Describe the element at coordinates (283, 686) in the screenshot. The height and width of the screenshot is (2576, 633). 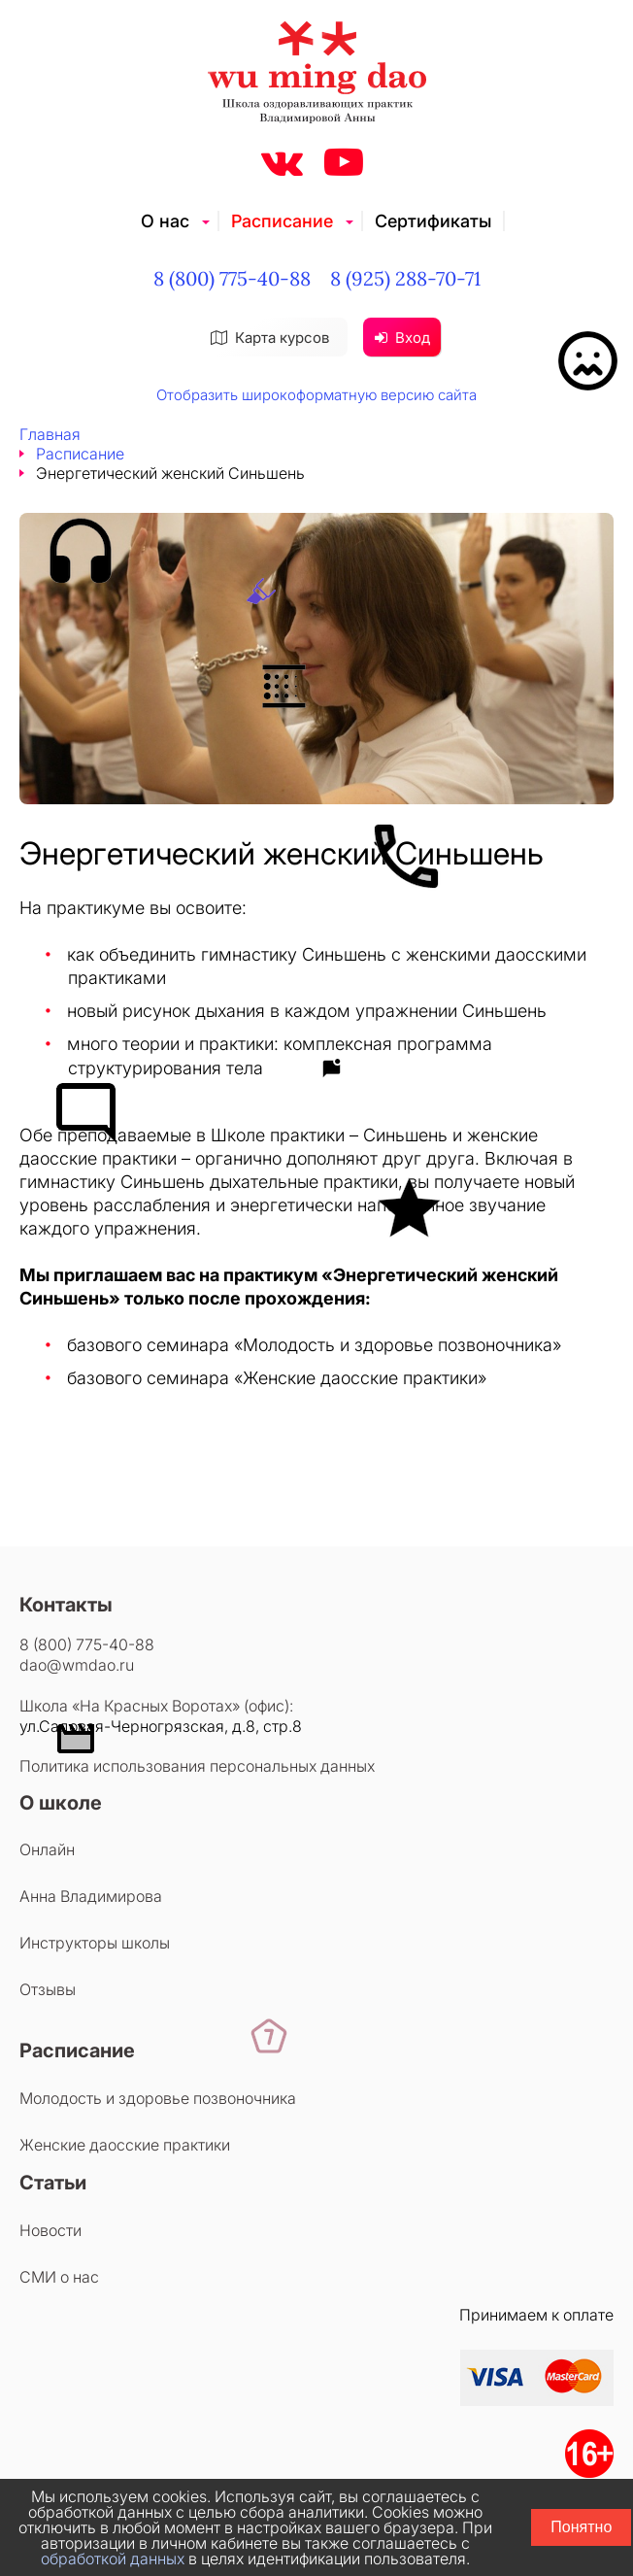
I see `apply linear blur effect to image` at that location.